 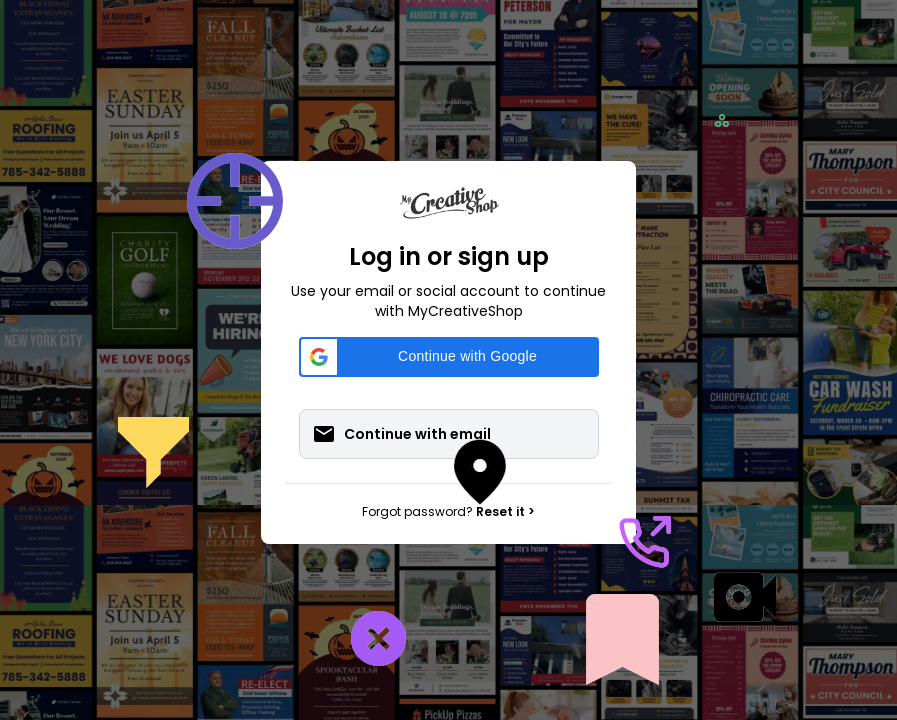 I want to click on filter or sort content, so click(x=153, y=452).